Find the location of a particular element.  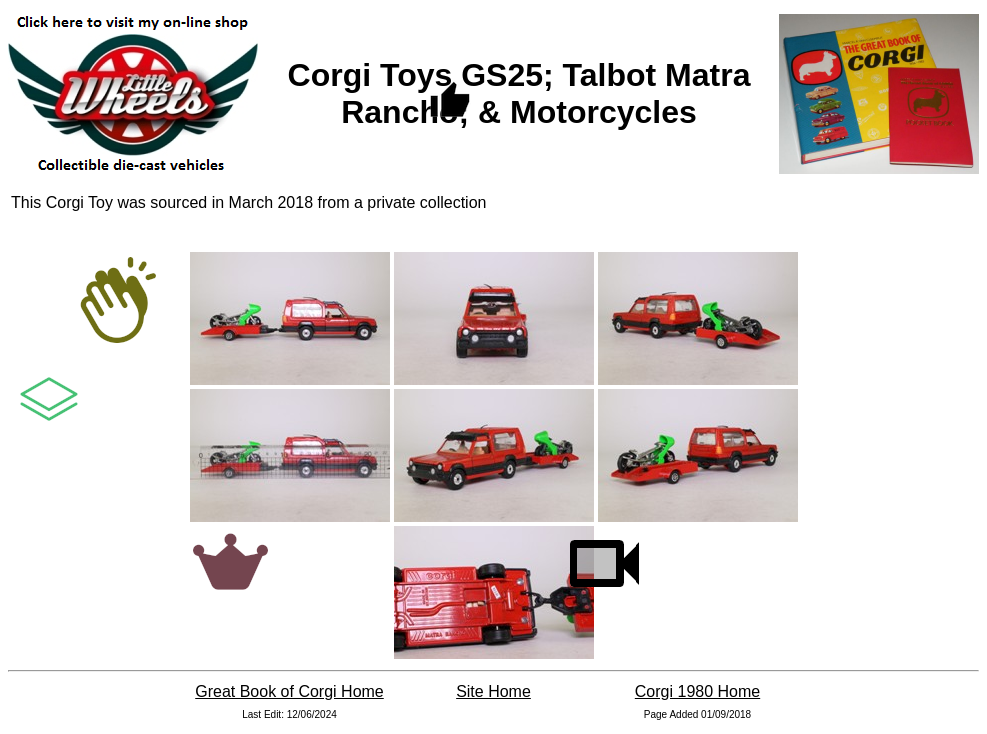

web awesome brand icon is located at coordinates (230, 563).